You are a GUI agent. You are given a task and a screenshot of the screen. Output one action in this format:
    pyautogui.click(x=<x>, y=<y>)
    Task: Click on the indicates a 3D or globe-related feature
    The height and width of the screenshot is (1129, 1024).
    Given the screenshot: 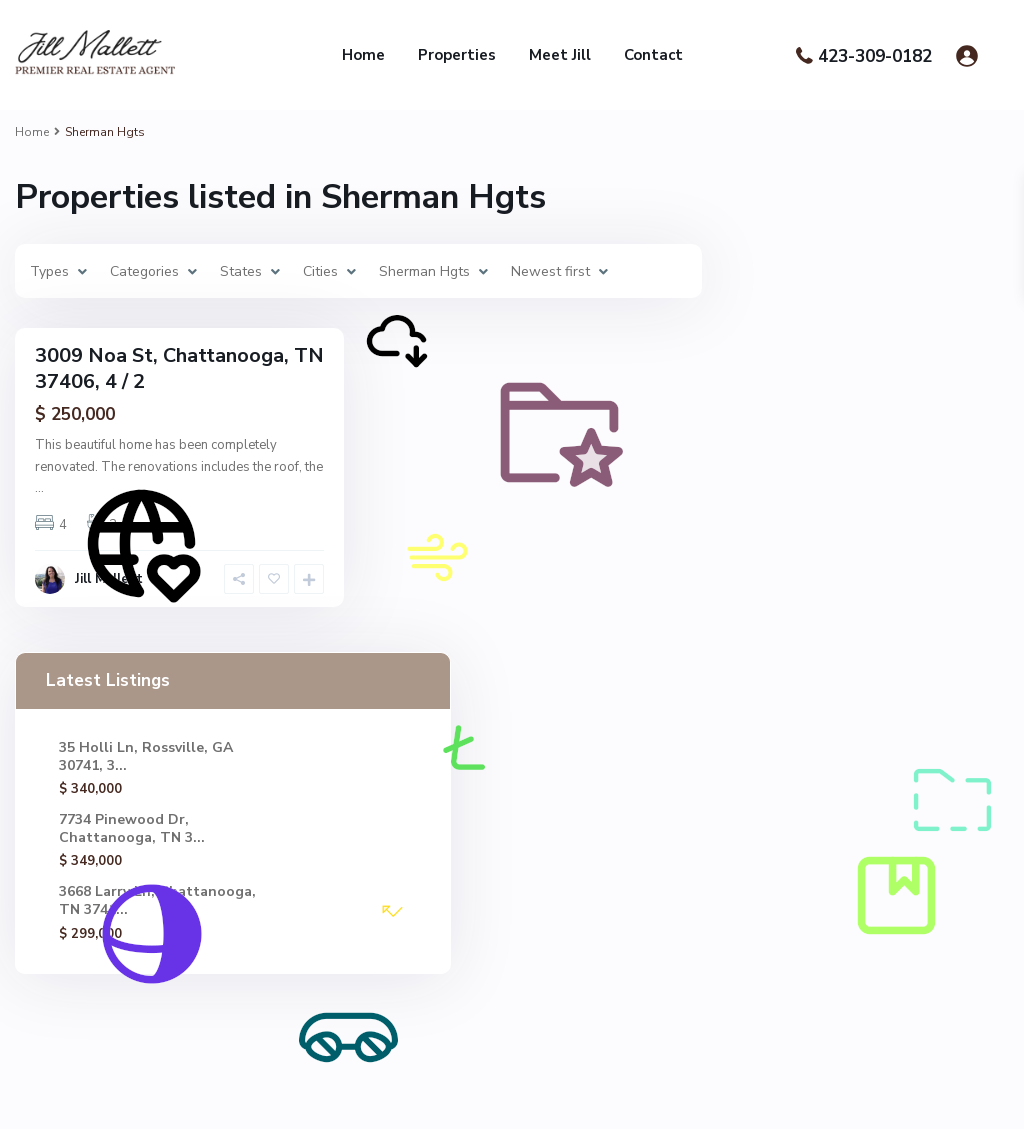 What is the action you would take?
    pyautogui.click(x=152, y=934)
    